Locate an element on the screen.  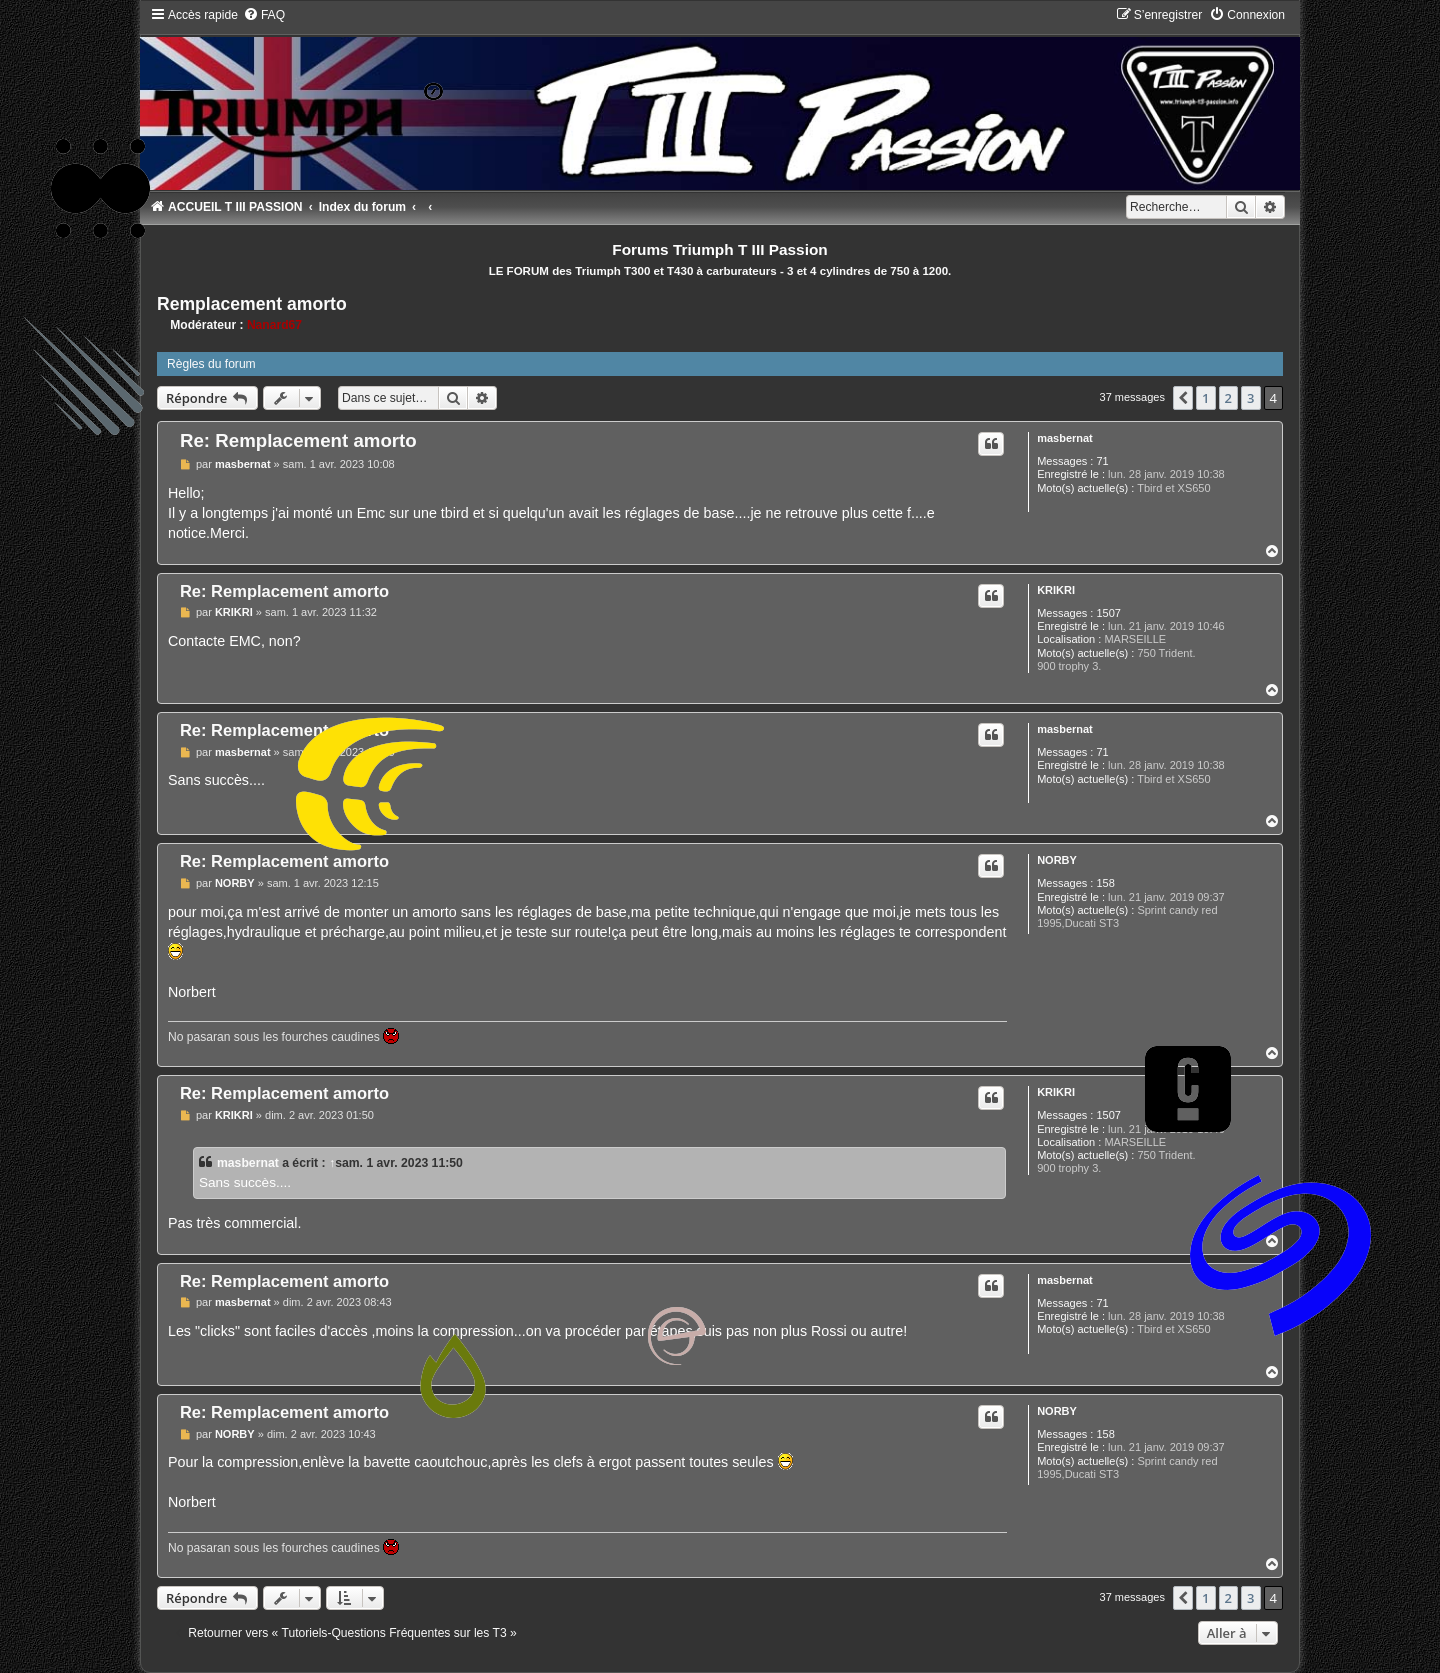
seagate brand logo is located at coordinates (1280, 1255).